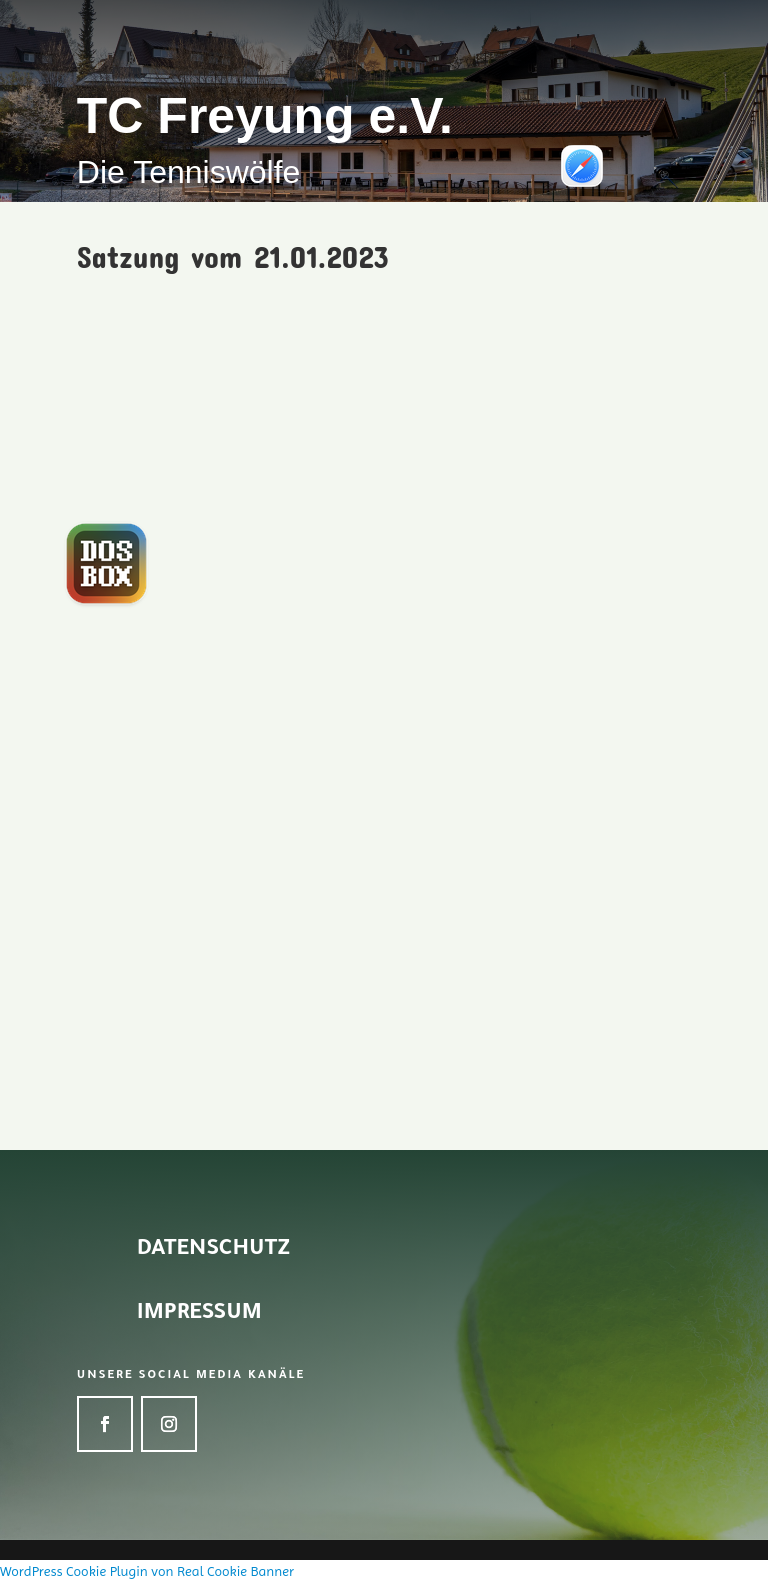 This screenshot has width=768, height=1584. What do you see at coordinates (106, 563) in the screenshot?
I see `launch DOSBox Staging emulator` at bounding box center [106, 563].